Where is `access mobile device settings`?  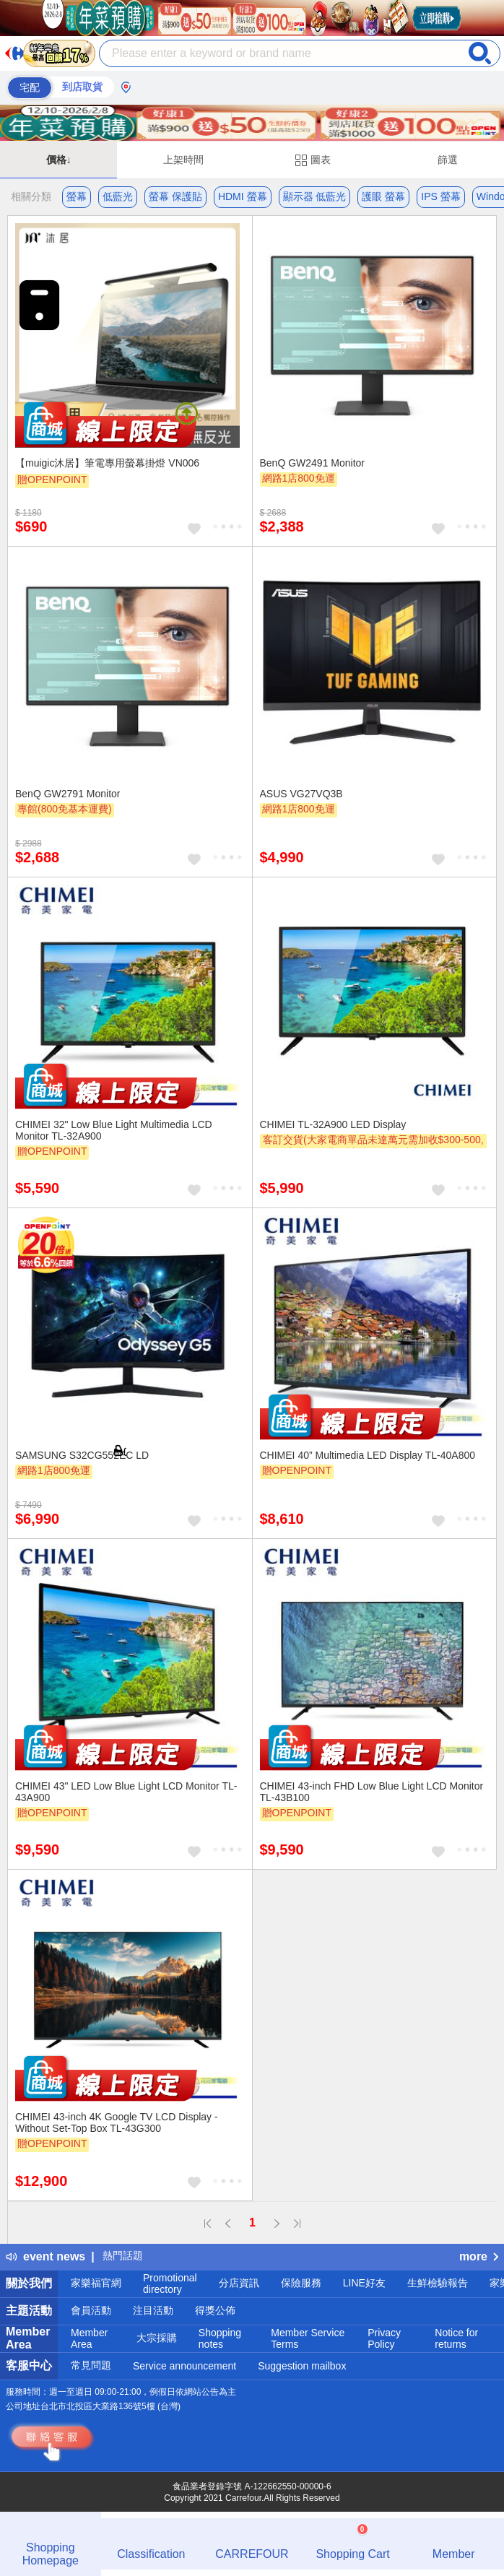 access mobile device settings is located at coordinates (39, 305).